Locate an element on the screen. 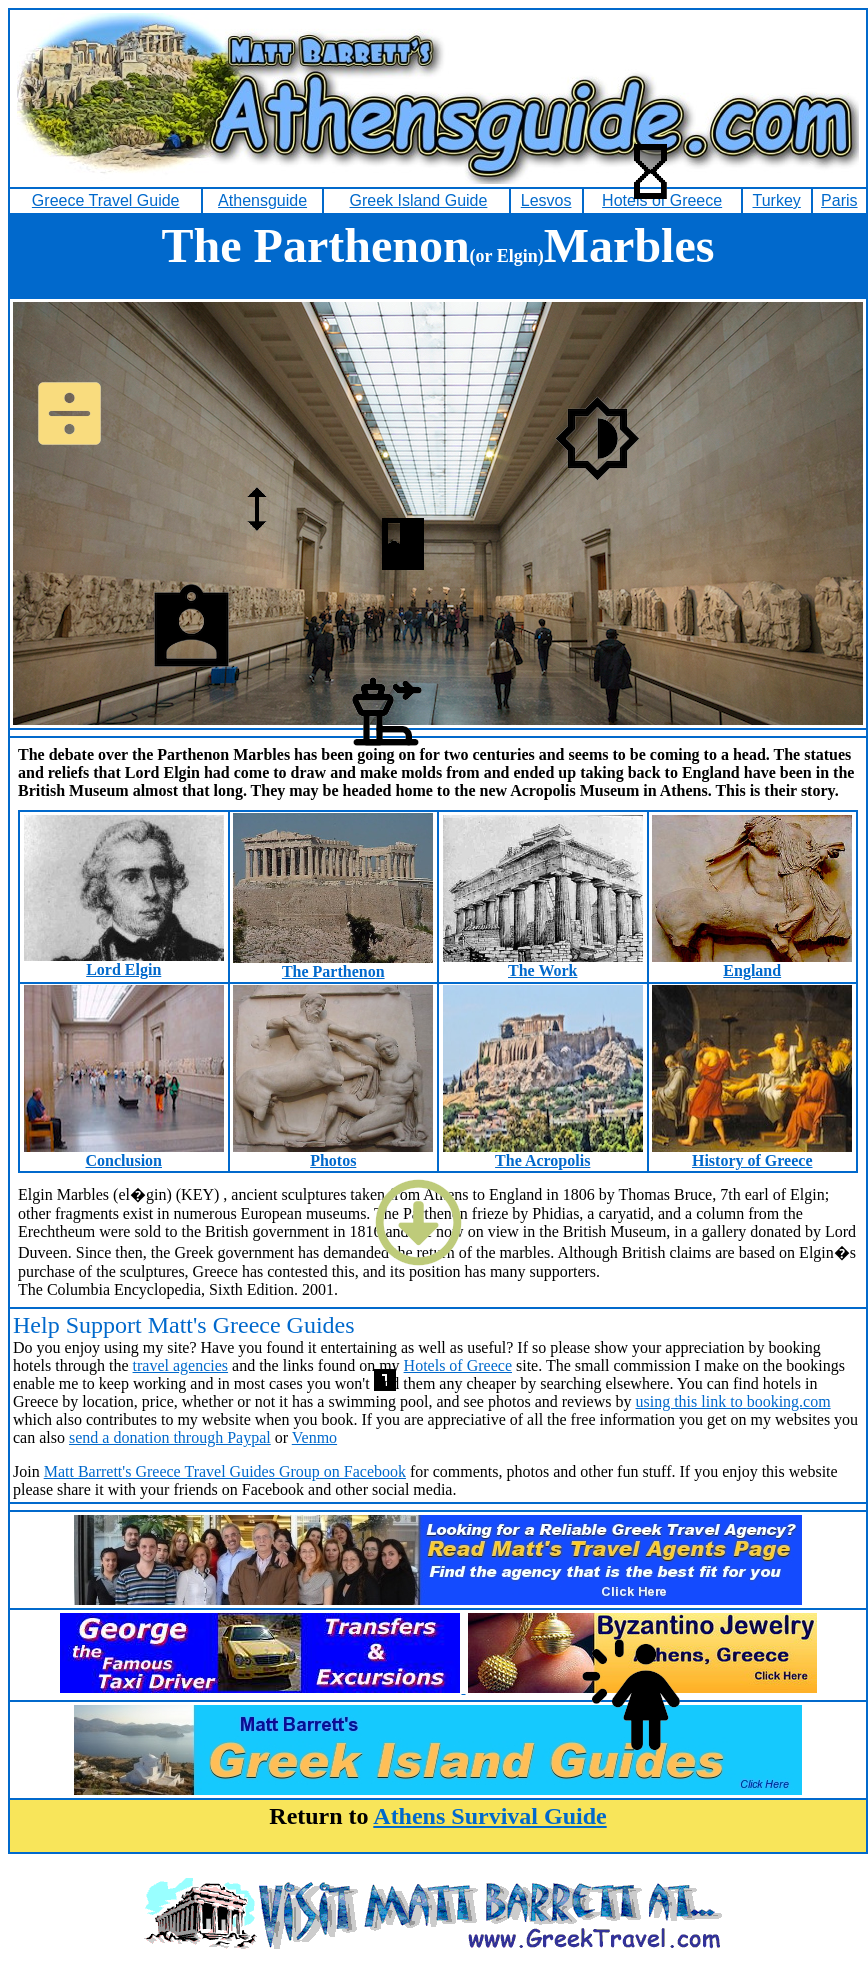 The height and width of the screenshot is (1975, 868). adjust height or vertical size is located at coordinates (257, 509).